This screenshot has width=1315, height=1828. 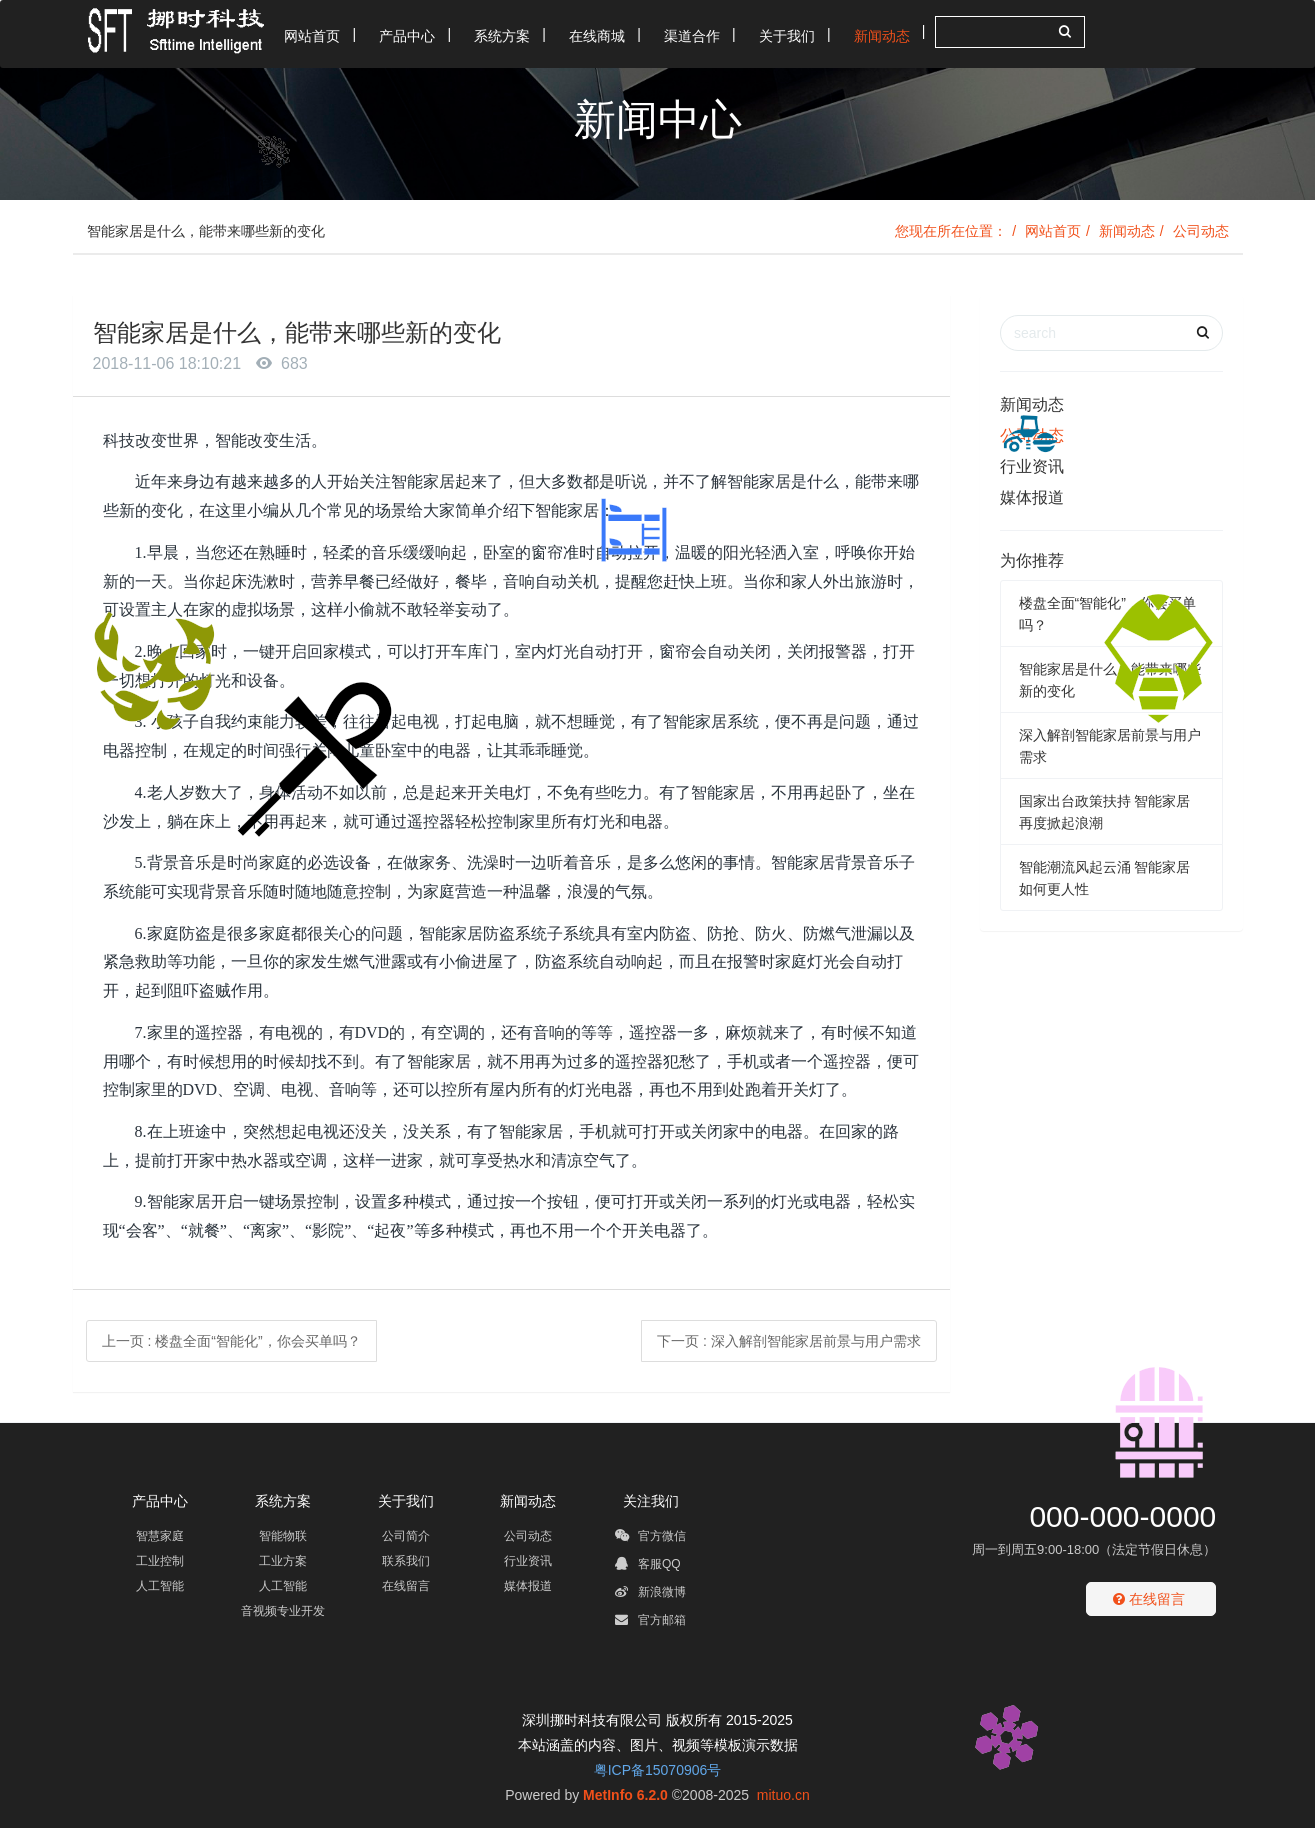 I want to click on construction or road building category, so click(x=1030, y=431).